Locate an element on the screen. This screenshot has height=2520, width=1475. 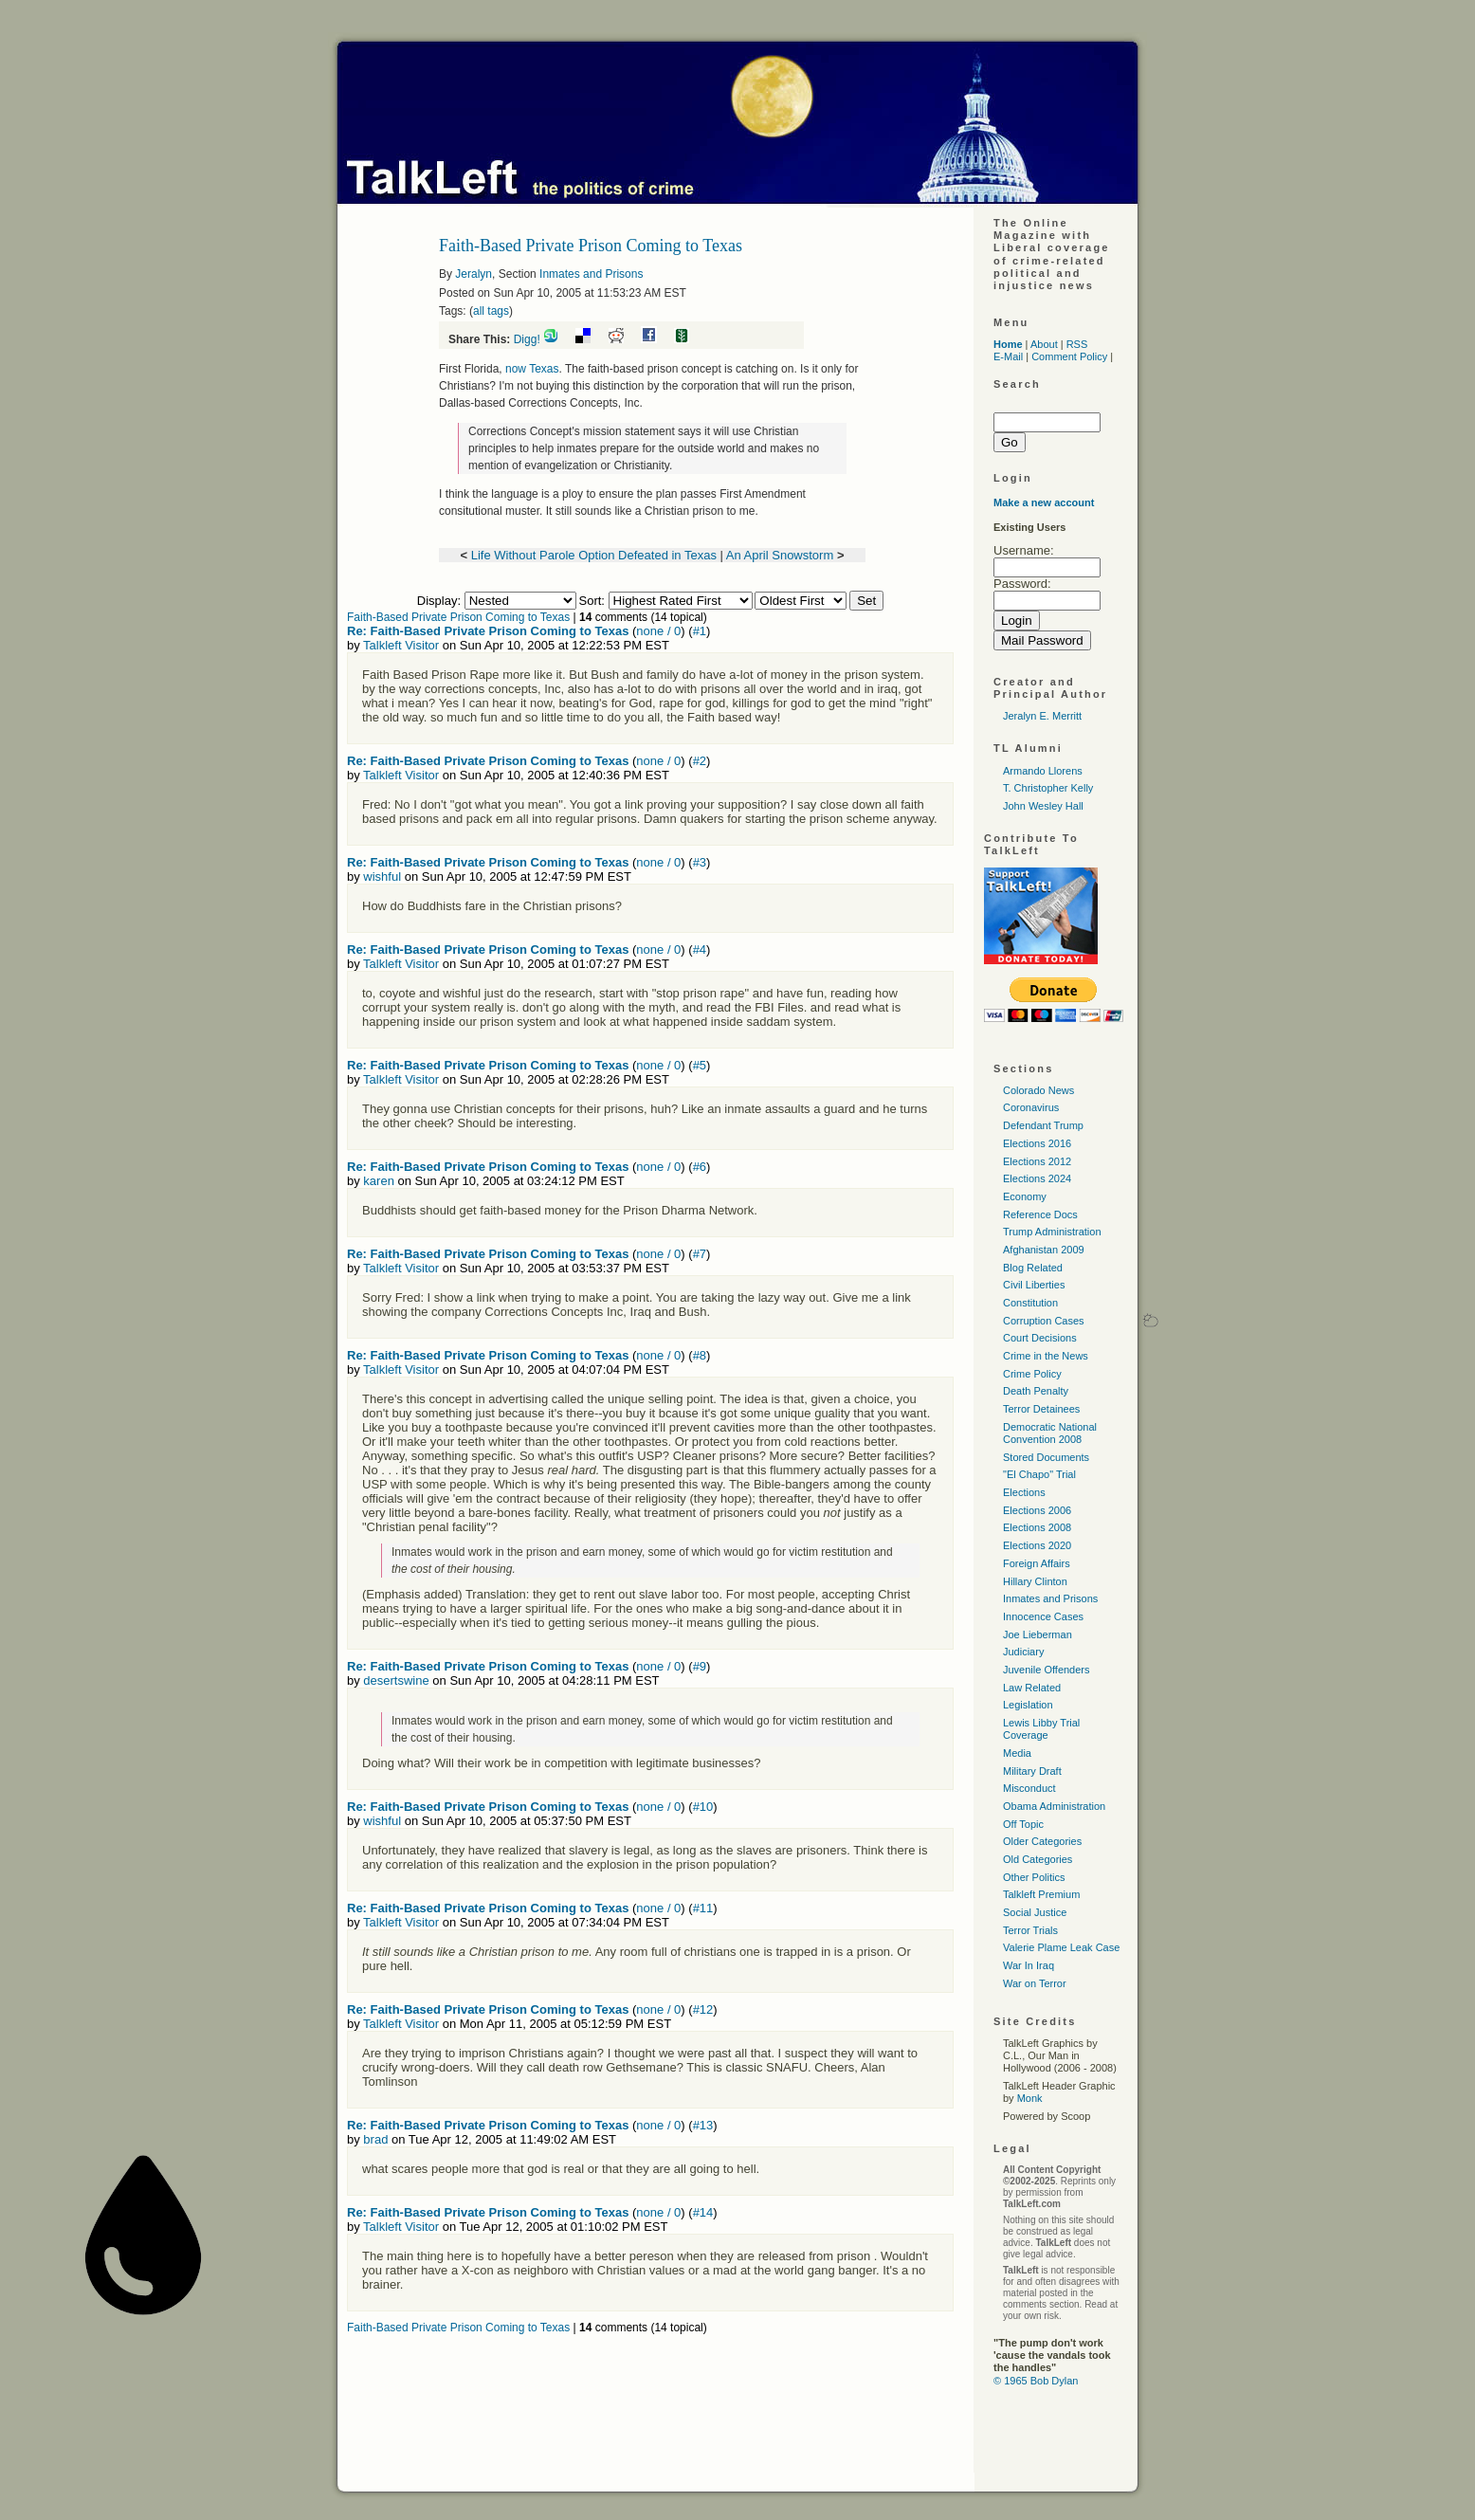
adjust water or hydration settings is located at coordinates (143, 2237).